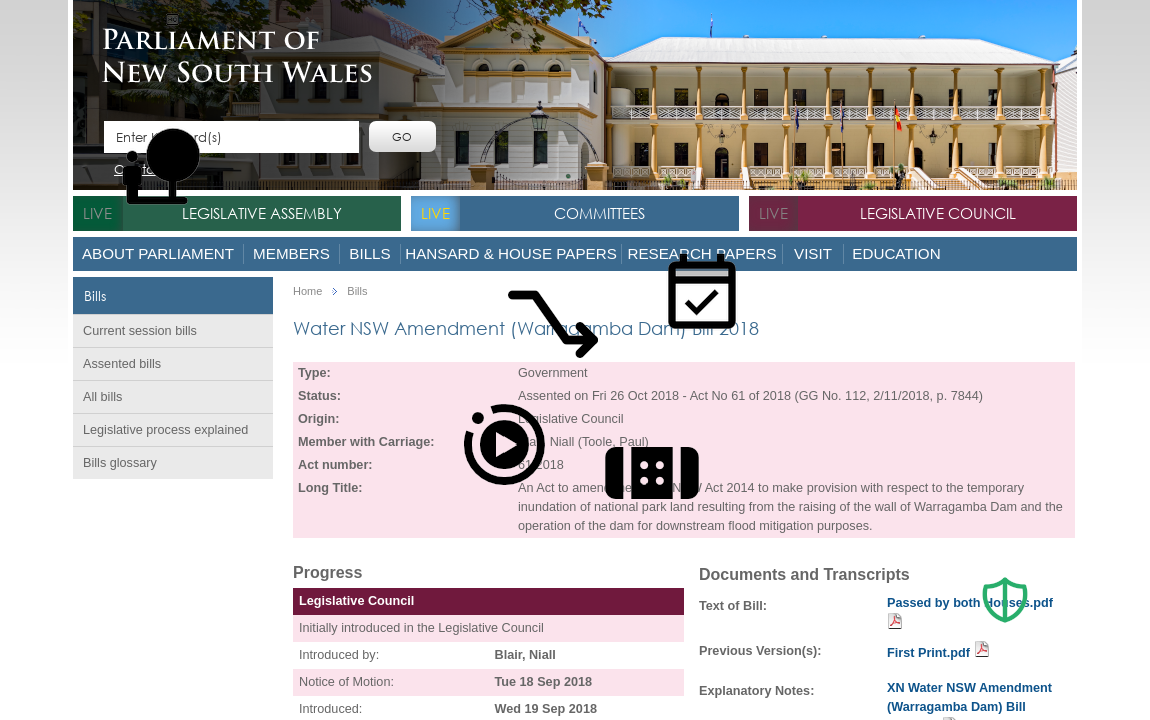  What do you see at coordinates (172, 19) in the screenshot?
I see `toggle high quality video or audio playback` at bounding box center [172, 19].